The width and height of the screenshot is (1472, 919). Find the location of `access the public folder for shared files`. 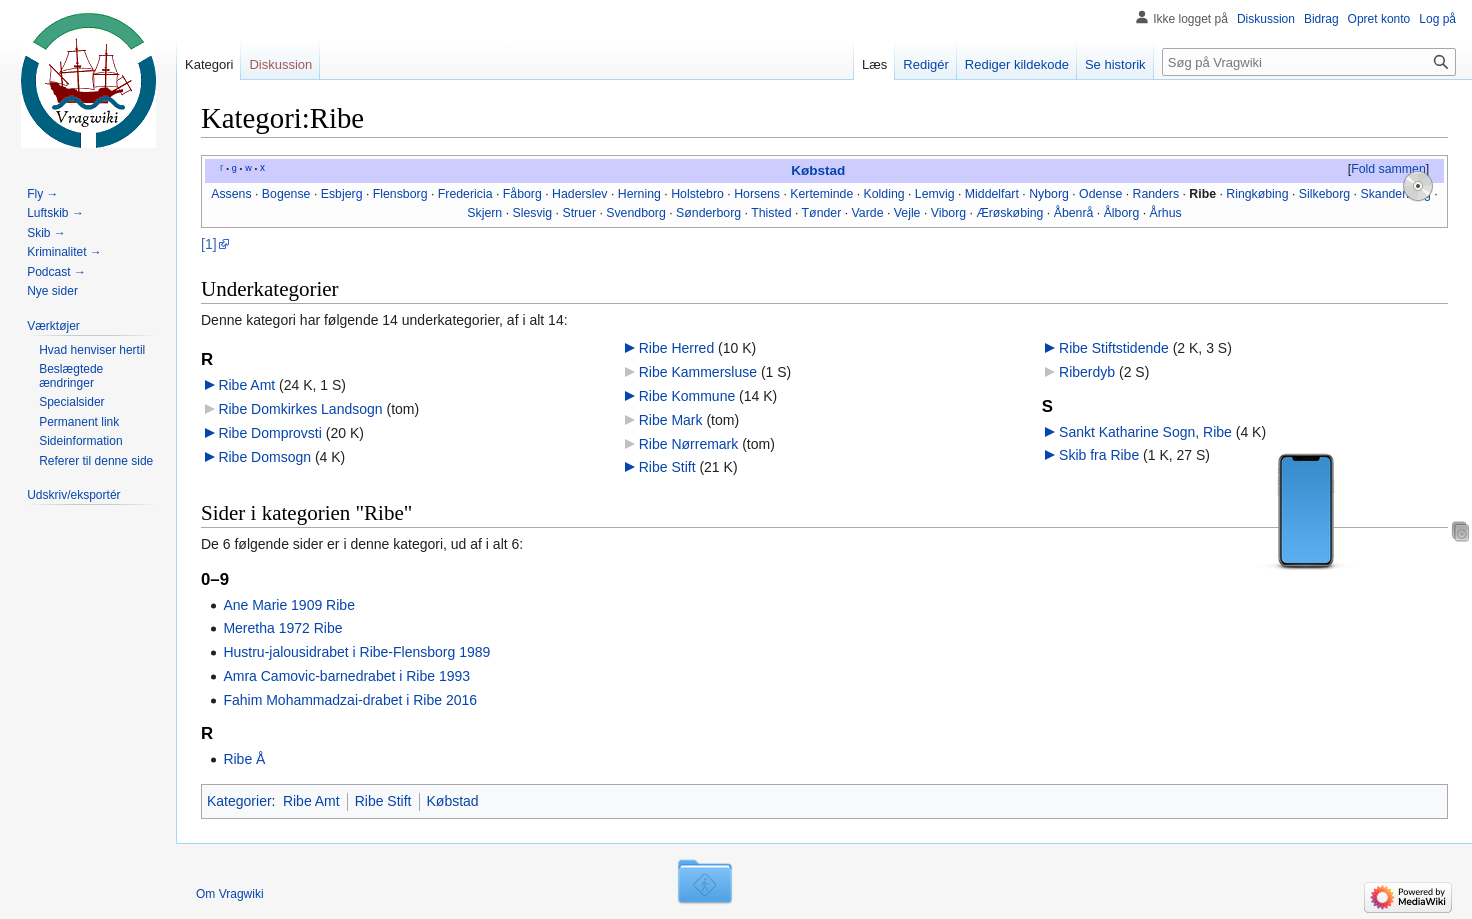

access the public folder for shared files is located at coordinates (705, 881).